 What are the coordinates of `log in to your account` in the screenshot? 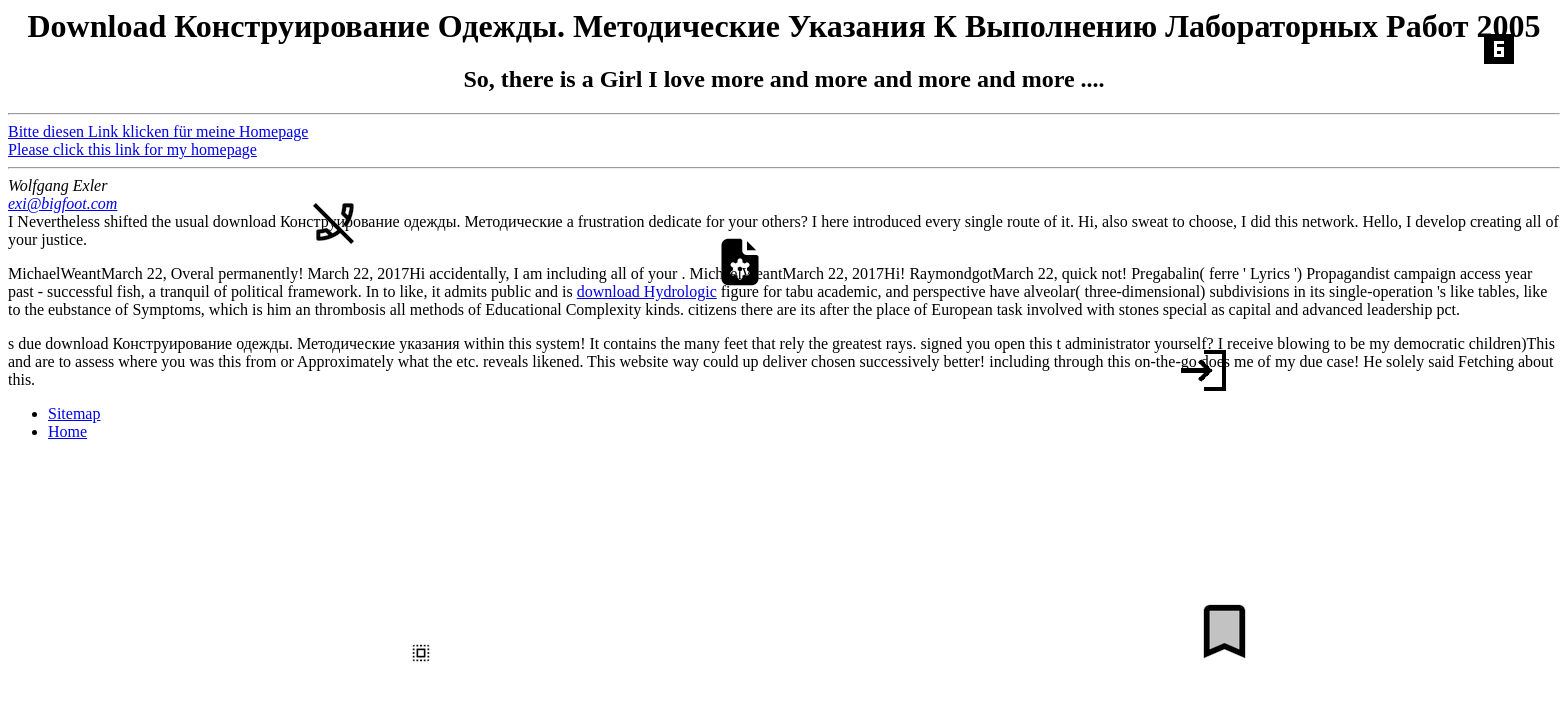 It's located at (1203, 370).